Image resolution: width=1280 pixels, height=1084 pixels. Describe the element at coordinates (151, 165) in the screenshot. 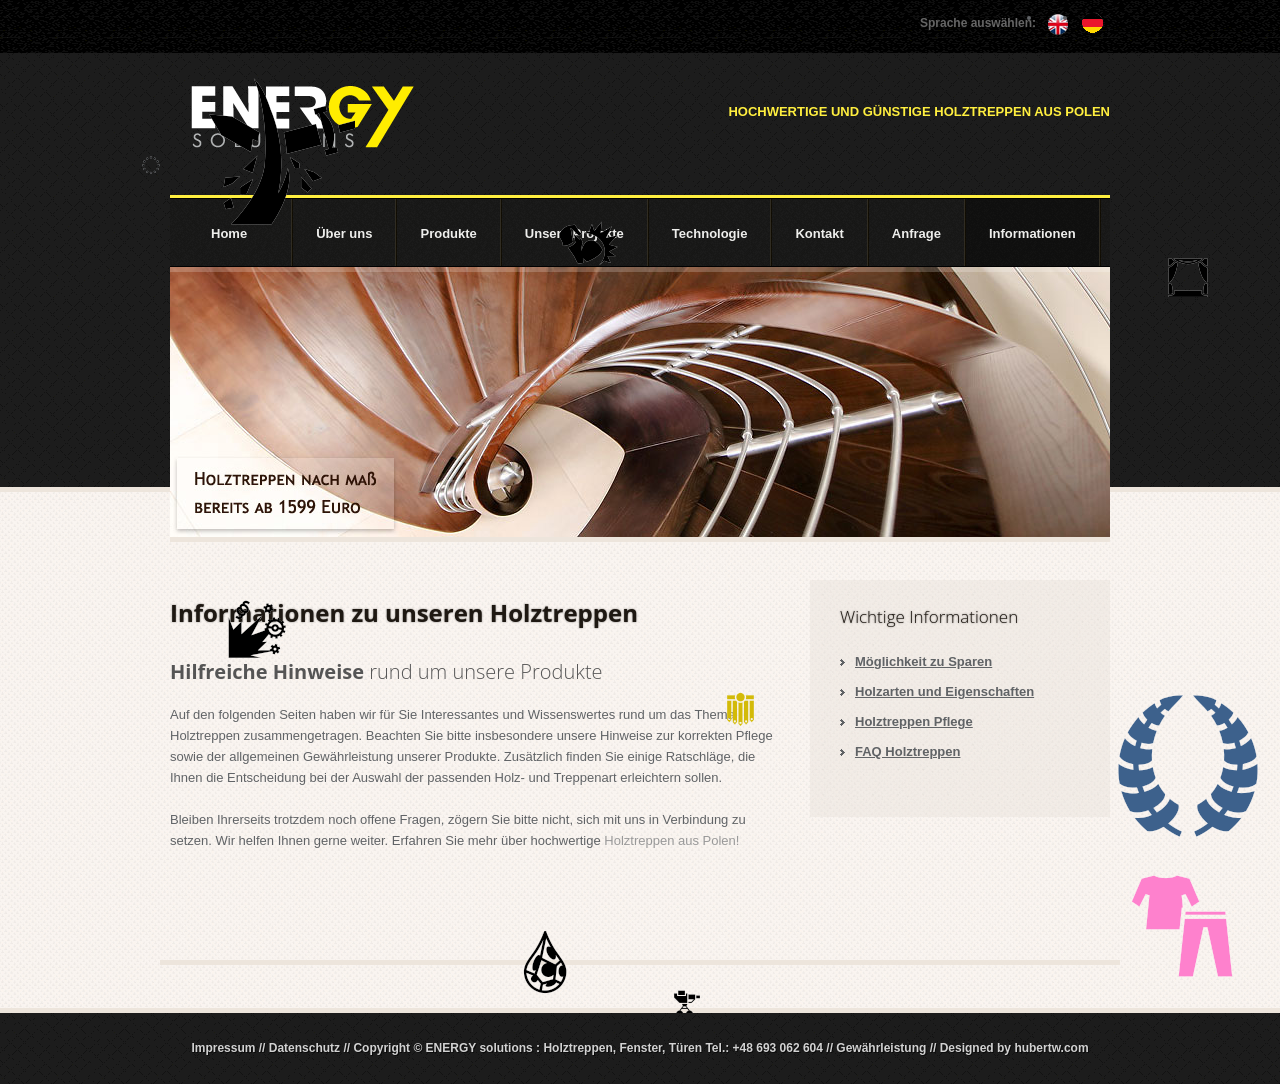

I see `select european union as region or country` at that location.